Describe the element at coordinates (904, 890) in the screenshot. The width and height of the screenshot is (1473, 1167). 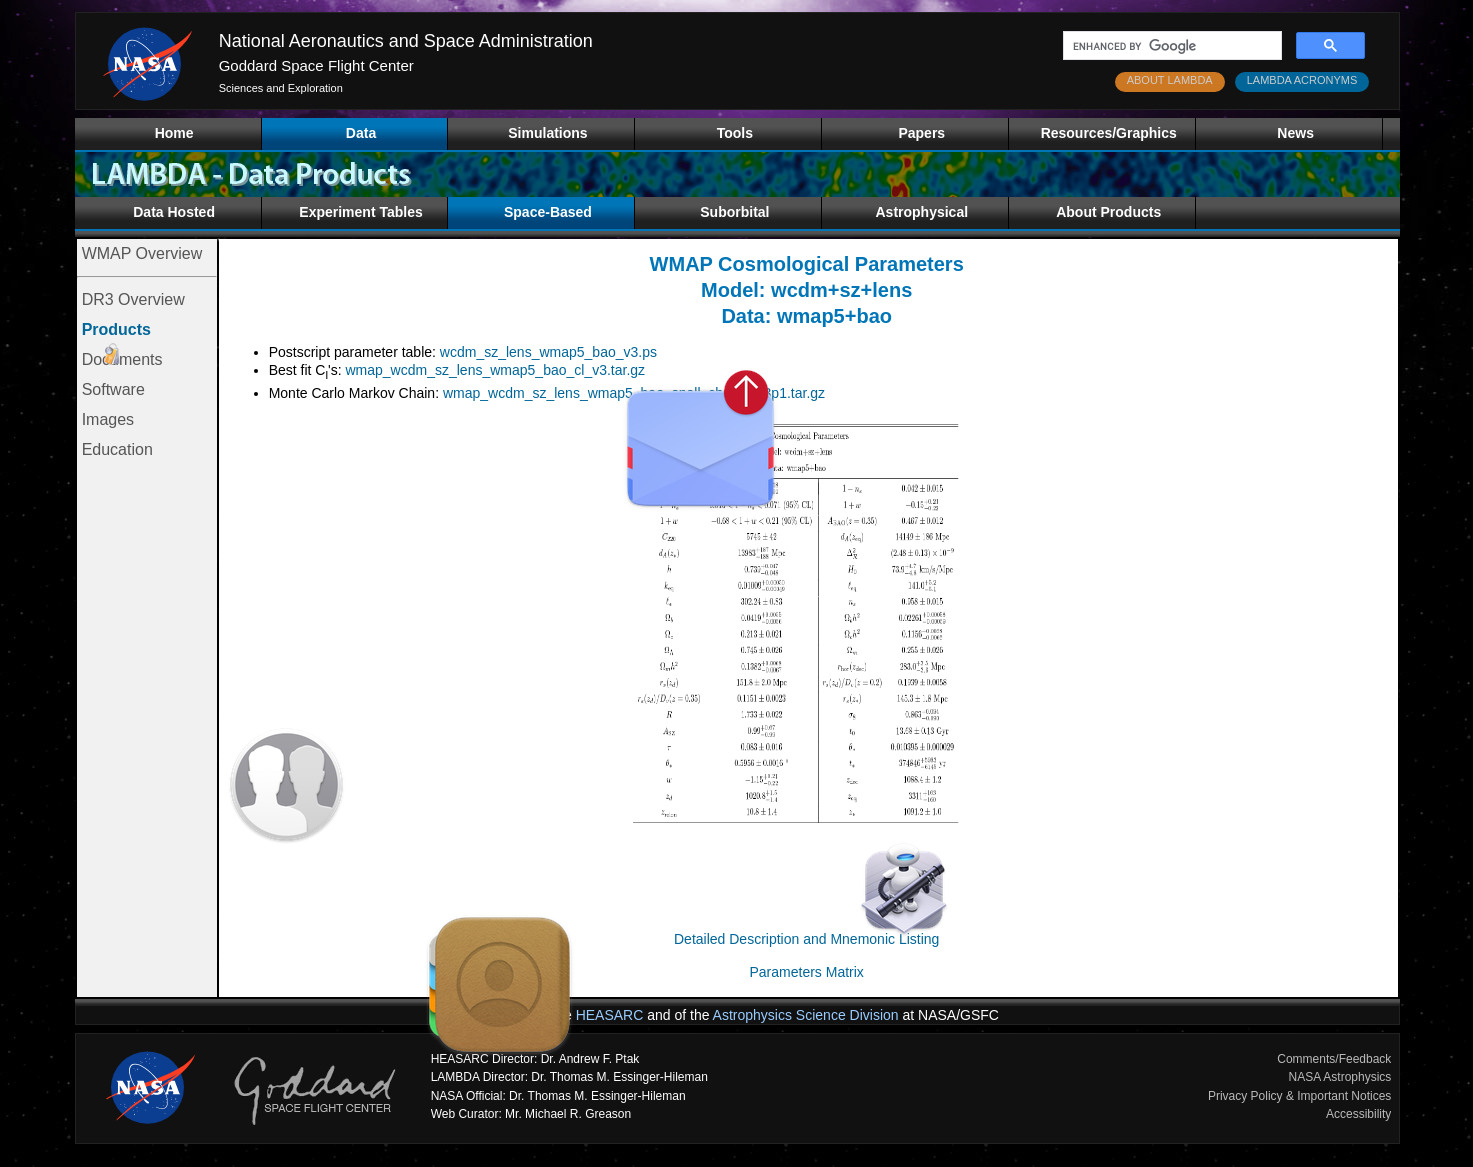
I see `launch automator to create automated workflows` at that location.